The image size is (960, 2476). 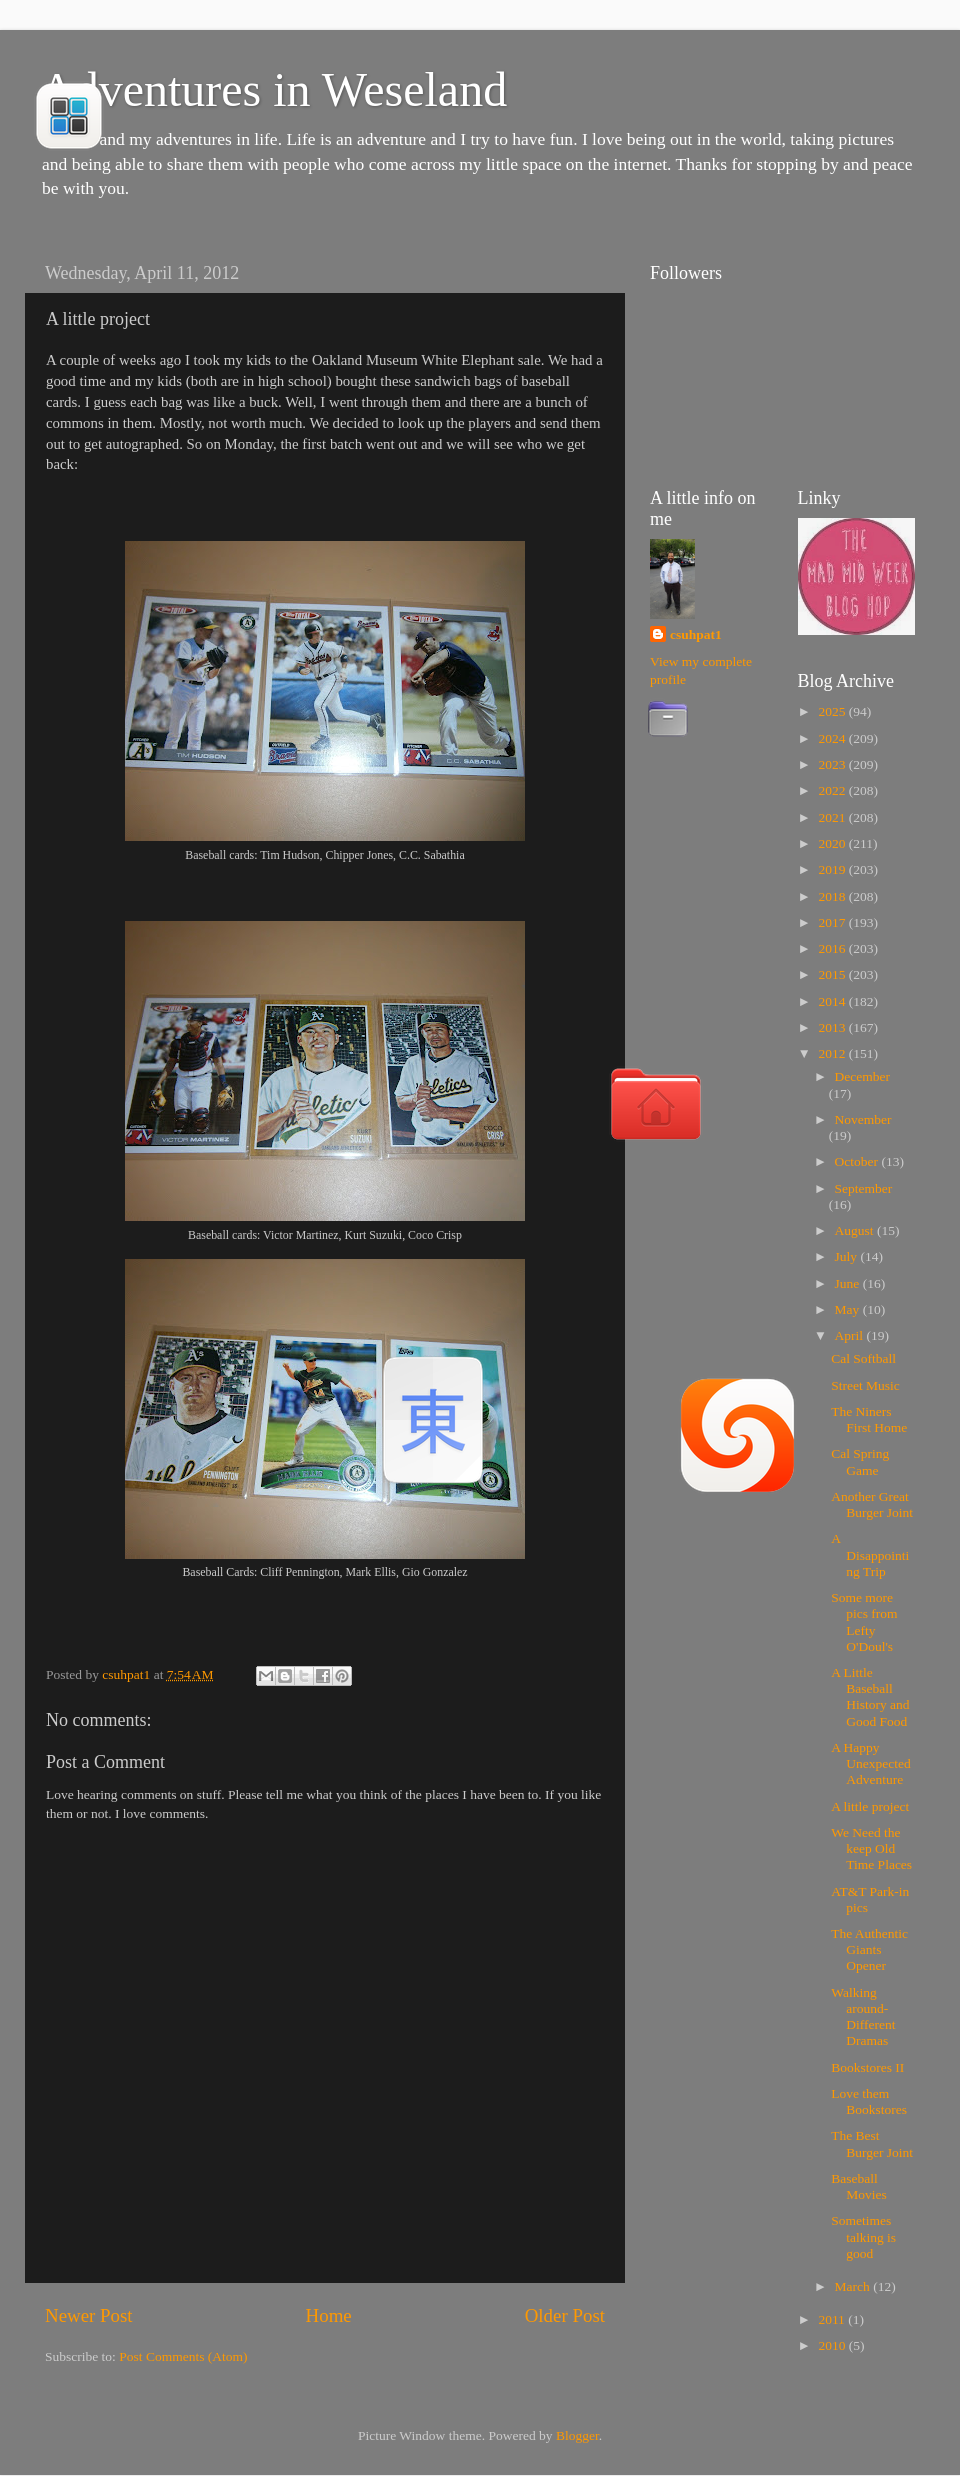 What do you see at coordinates (656, 1104) in the screenshot?
I see `access your home folder` at bounding box center [656, 1104].